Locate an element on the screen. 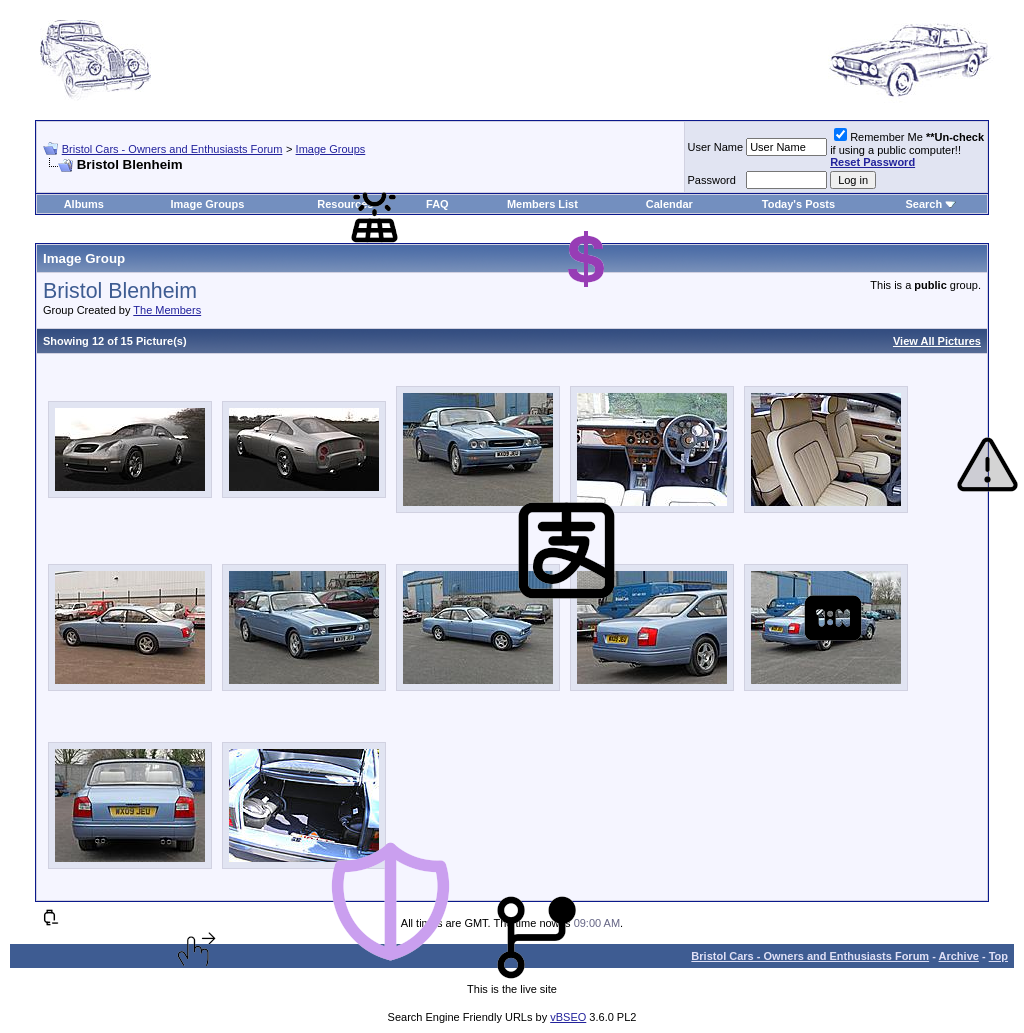 The image size is (1024, 1033). pay with alipay is located at coordinates (566, 550).